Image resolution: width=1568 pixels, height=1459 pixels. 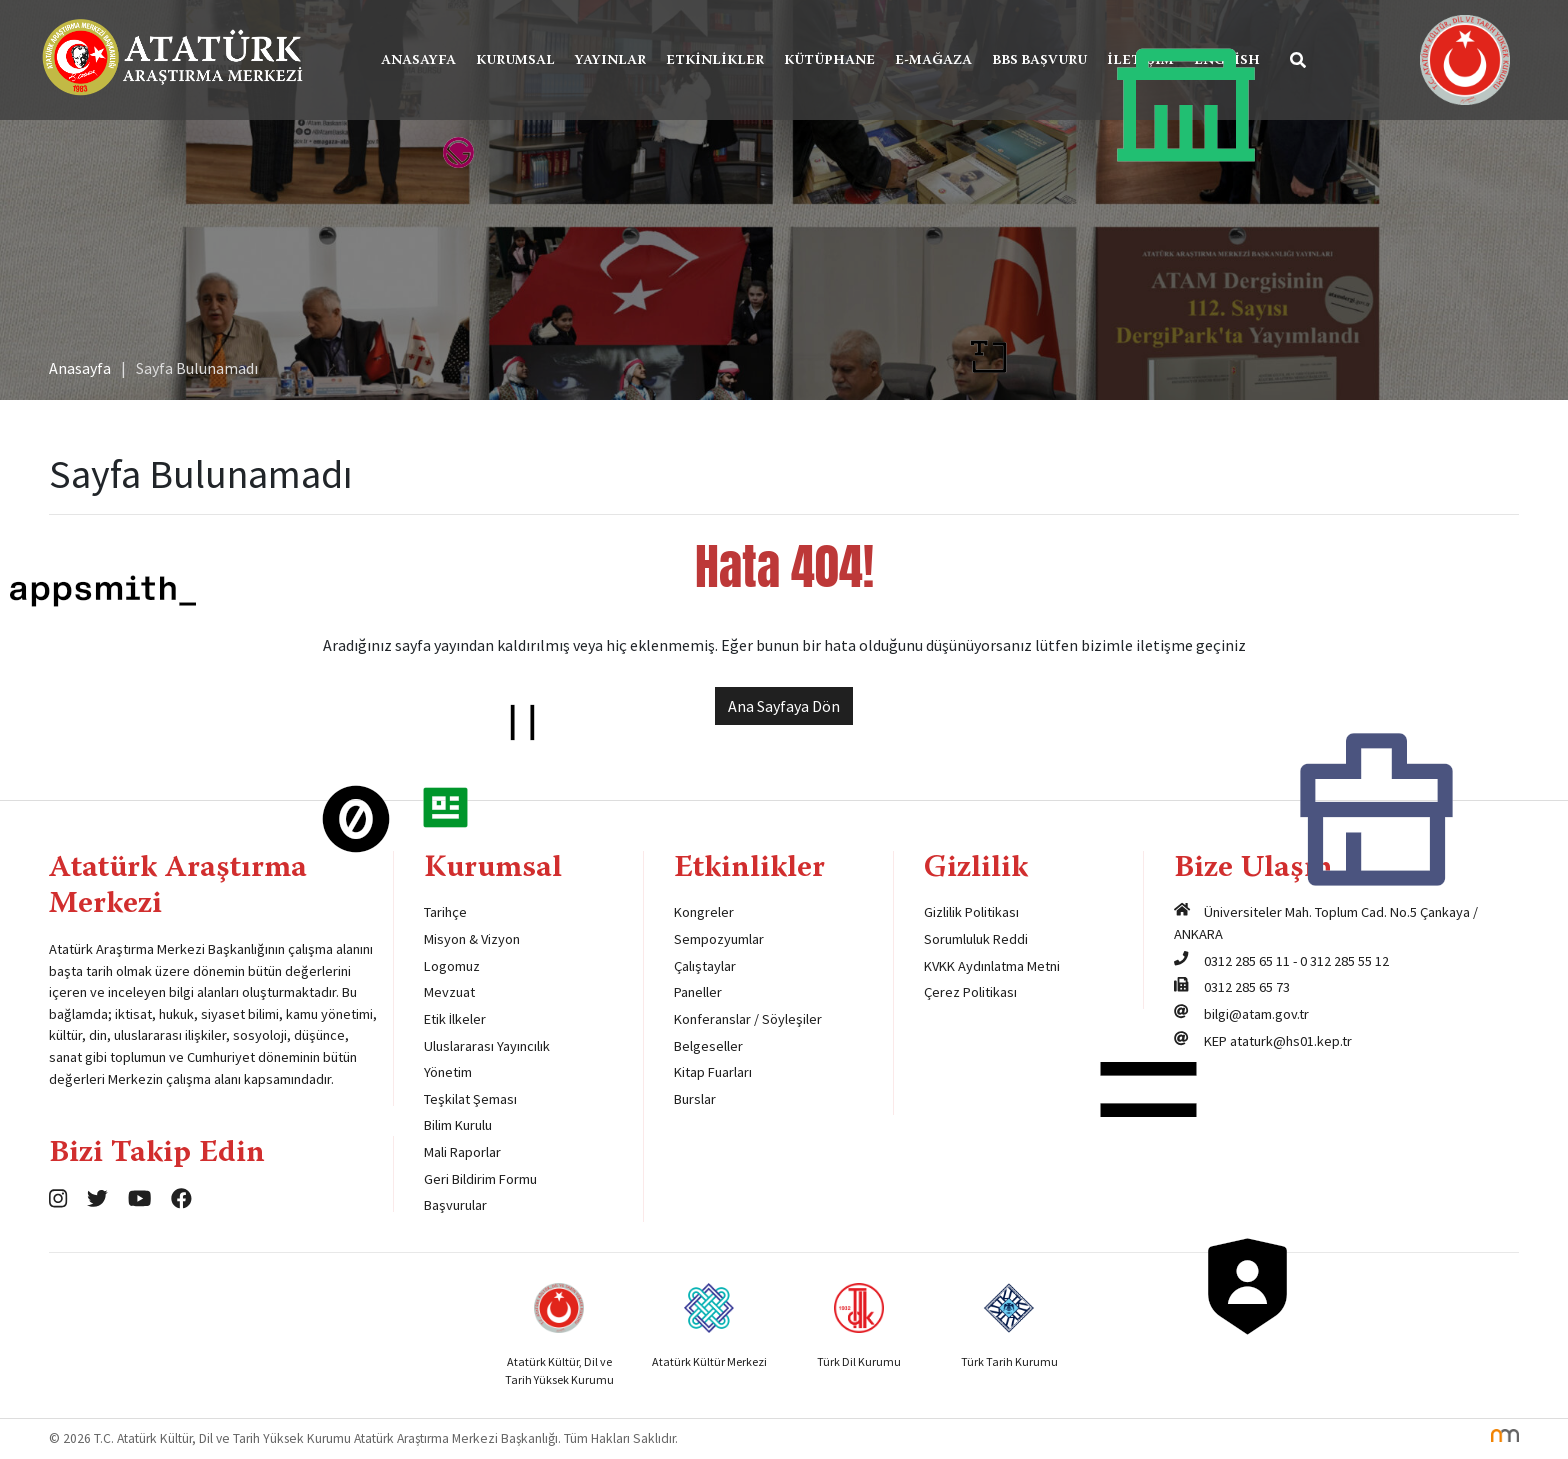 I want to click on insert a text block or text box, so click(x=989, y=357).